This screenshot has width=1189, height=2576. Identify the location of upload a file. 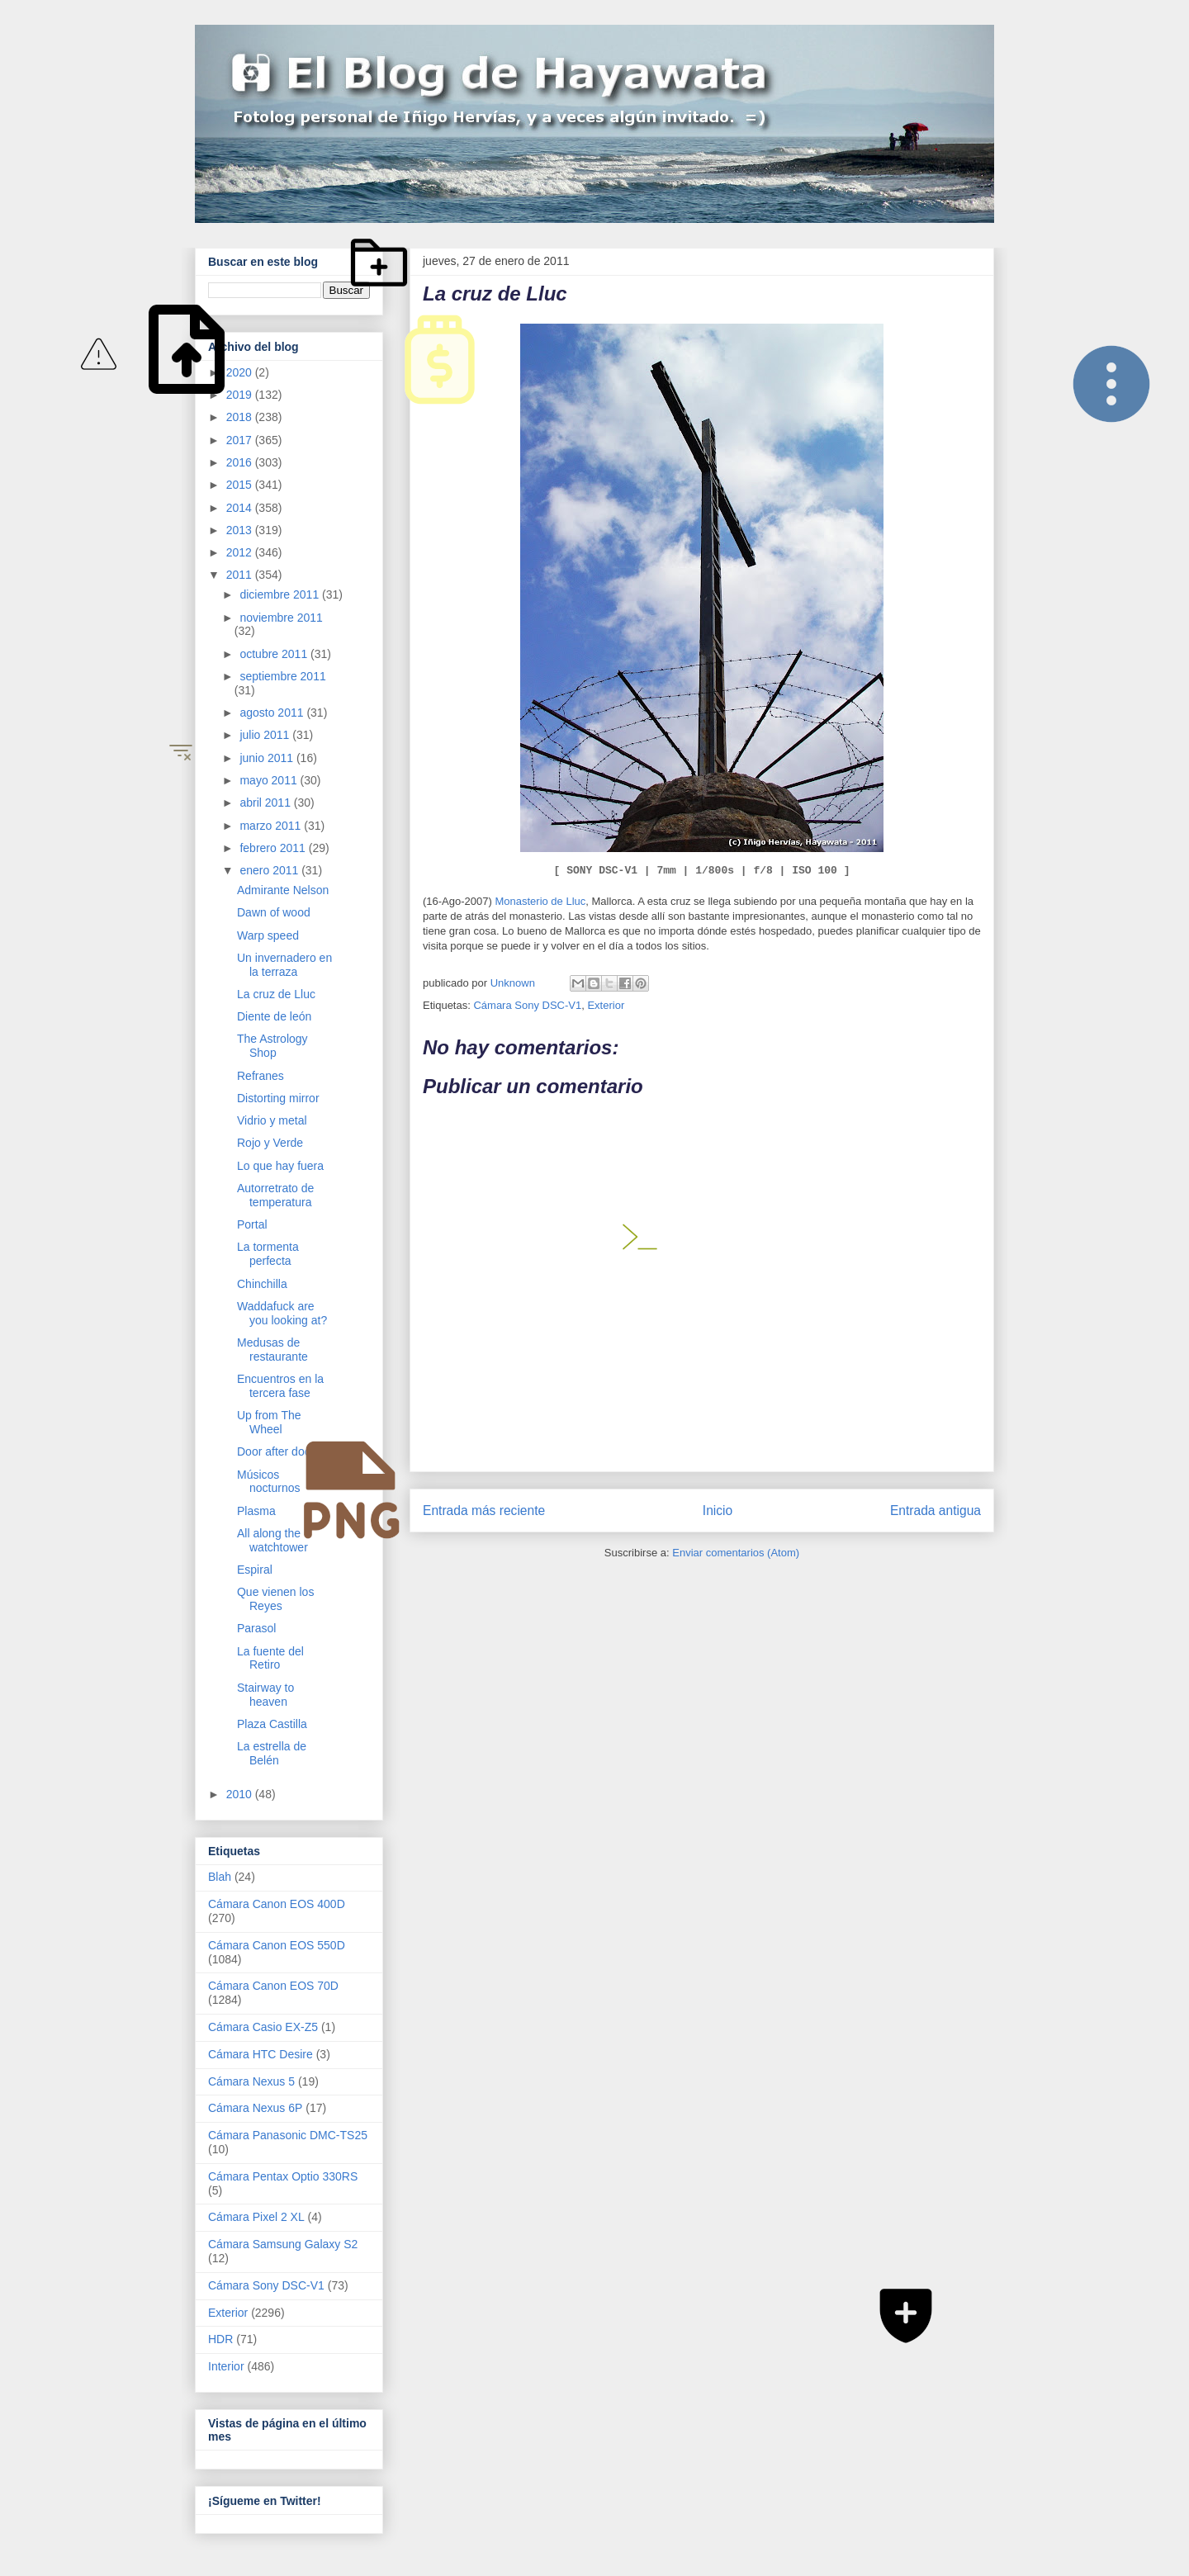
(187, 349).